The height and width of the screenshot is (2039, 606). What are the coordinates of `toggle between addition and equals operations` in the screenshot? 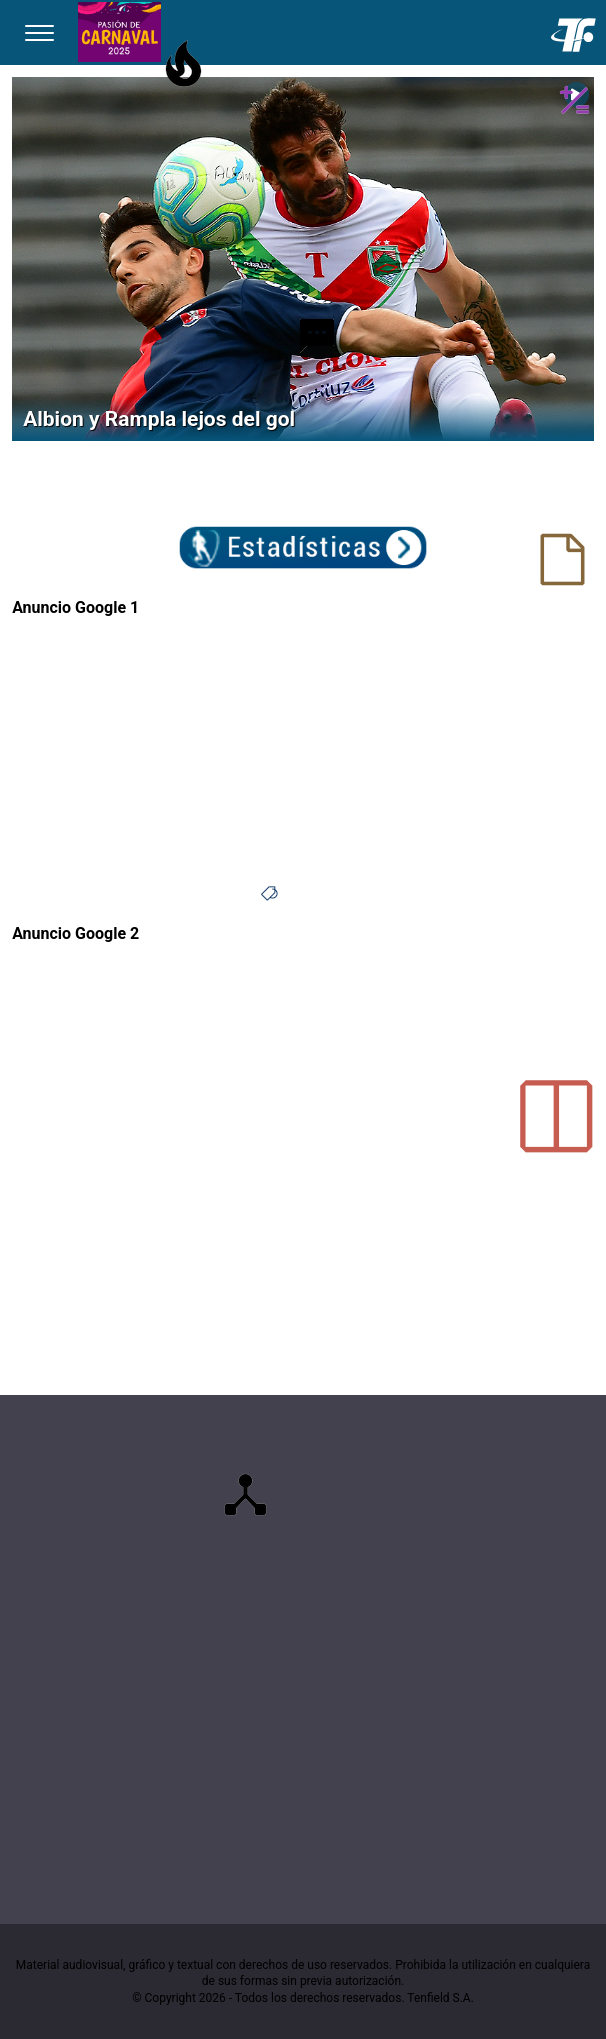 It's located at (574, 100).